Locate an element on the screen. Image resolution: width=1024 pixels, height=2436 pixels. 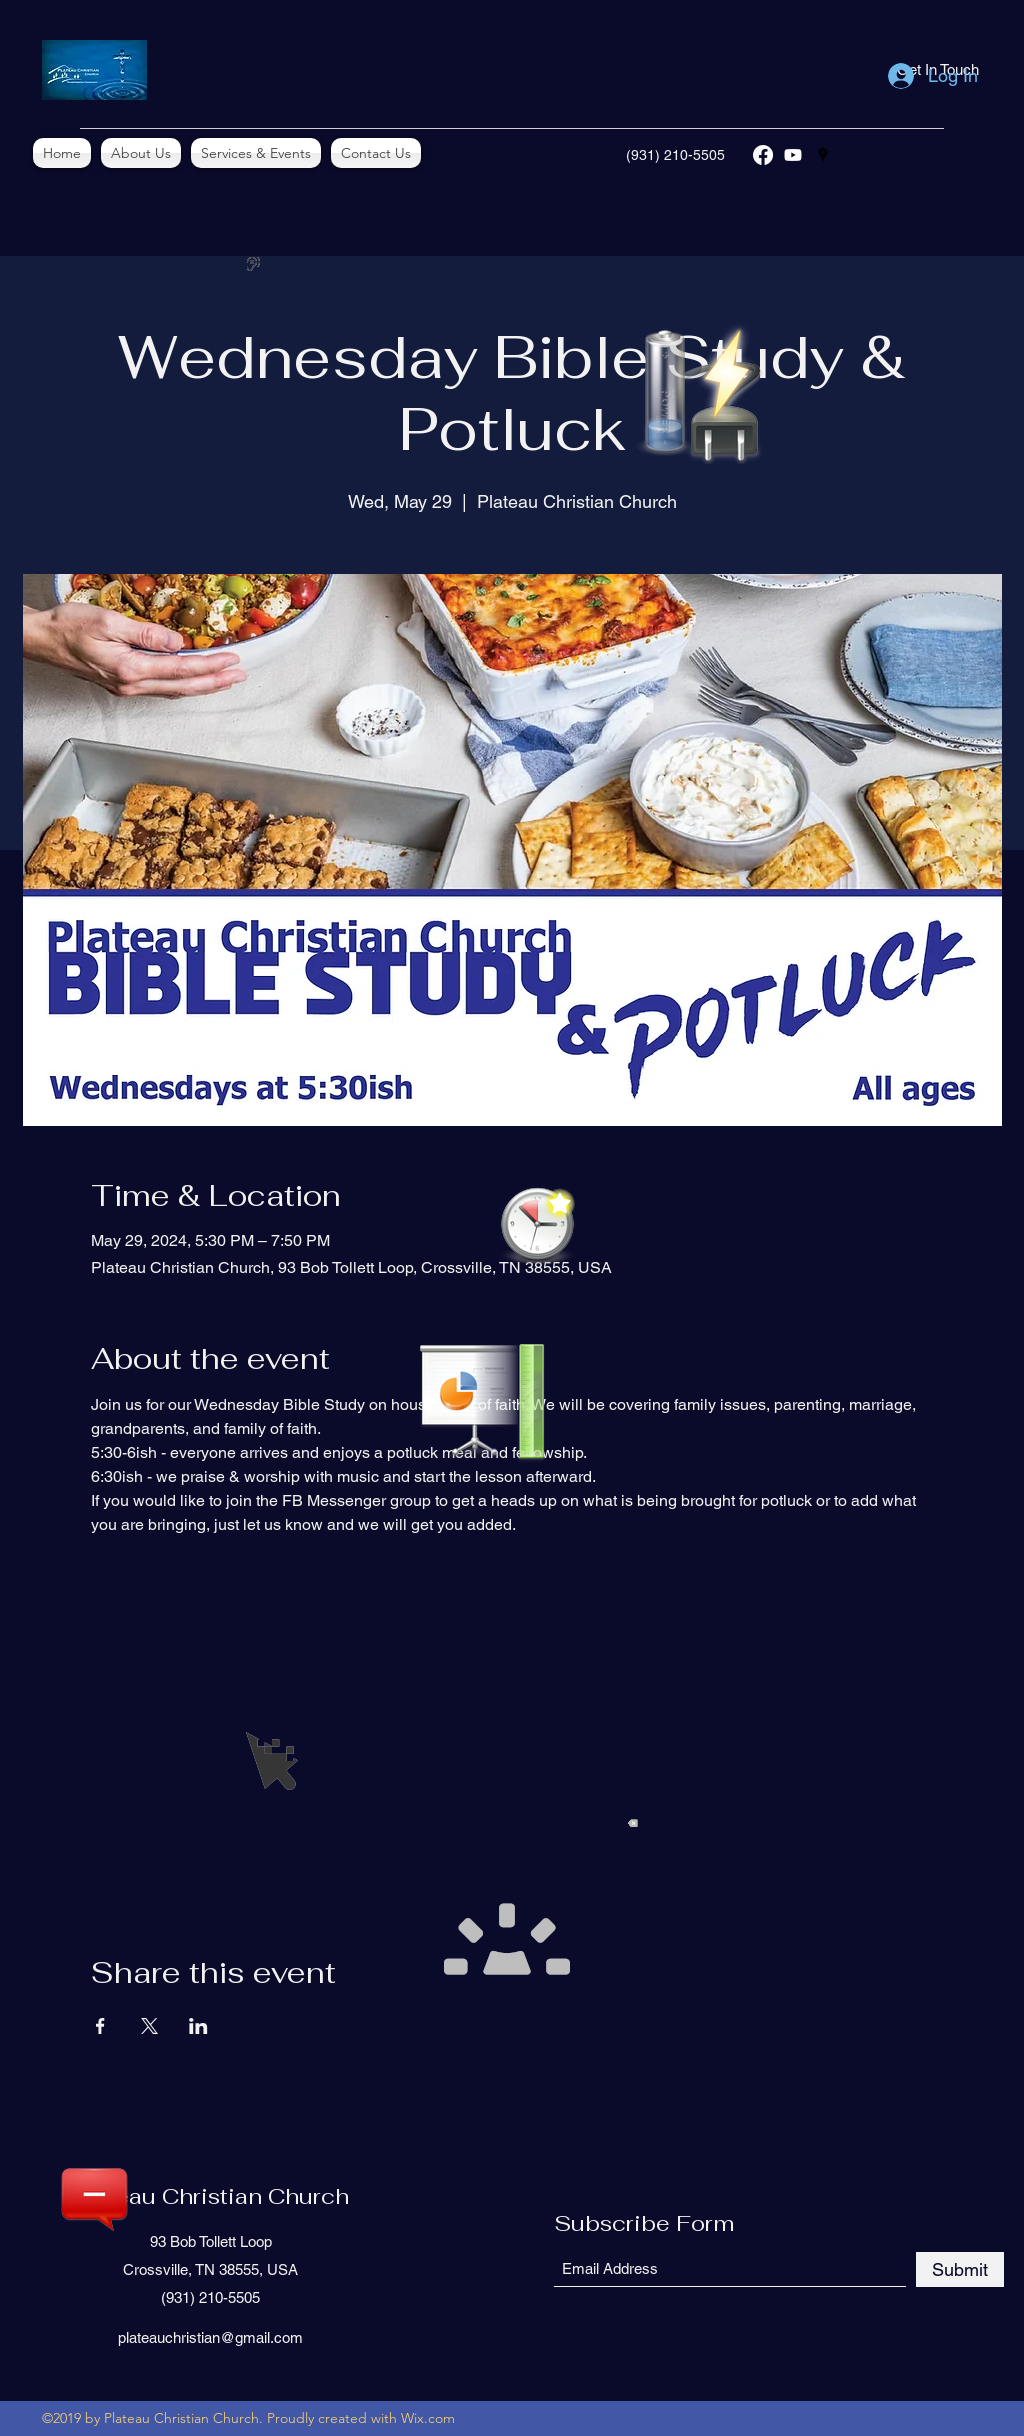
create a new calendar appointment is located at coordinates (539, 1224).